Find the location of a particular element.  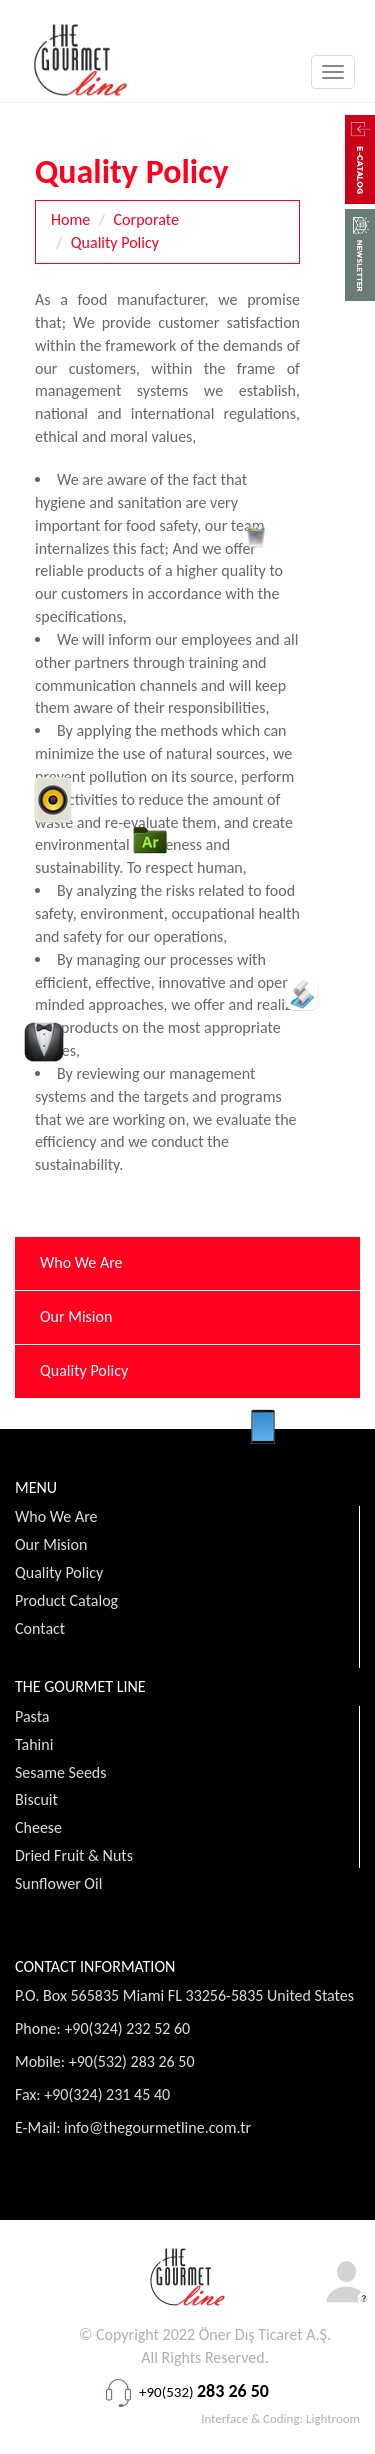

trash bin containing deleted items is located at coordinates (256, 537).